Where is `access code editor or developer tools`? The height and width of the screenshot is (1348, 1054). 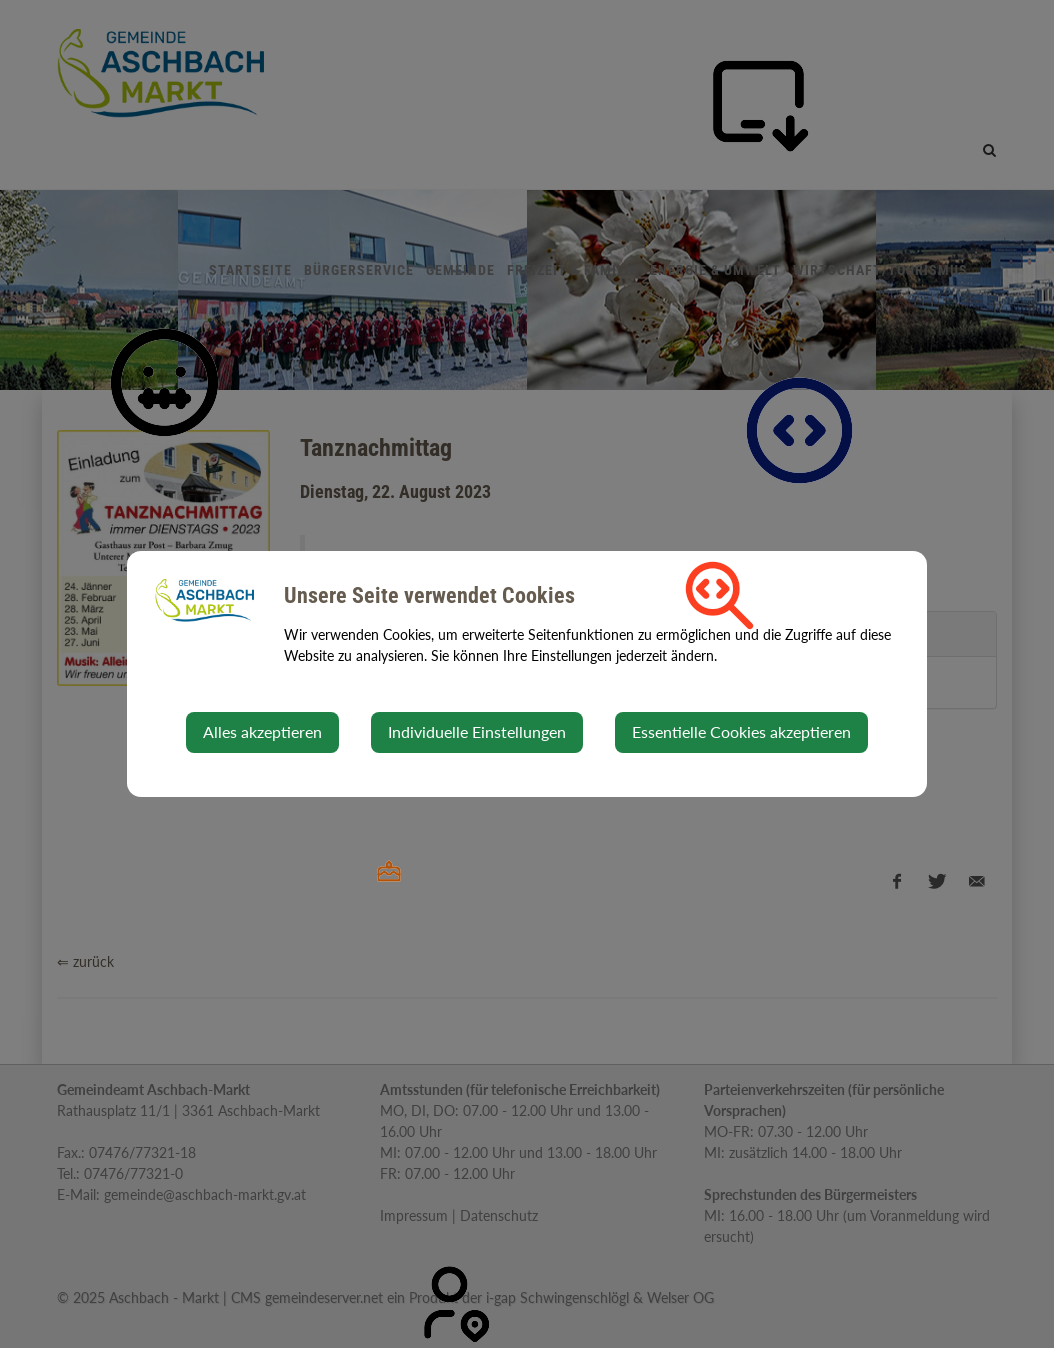 access code editor or developer tools is located at coordinates (799, 430).